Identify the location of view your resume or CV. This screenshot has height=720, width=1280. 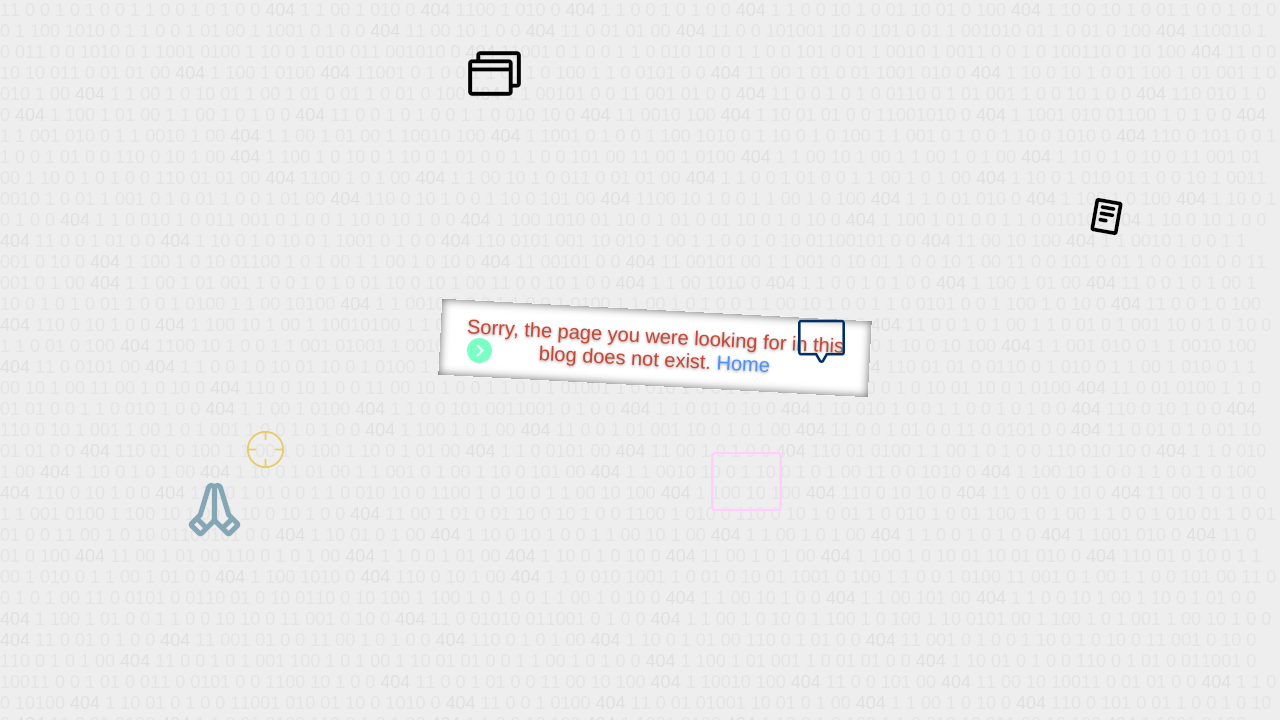
(1106, 216).